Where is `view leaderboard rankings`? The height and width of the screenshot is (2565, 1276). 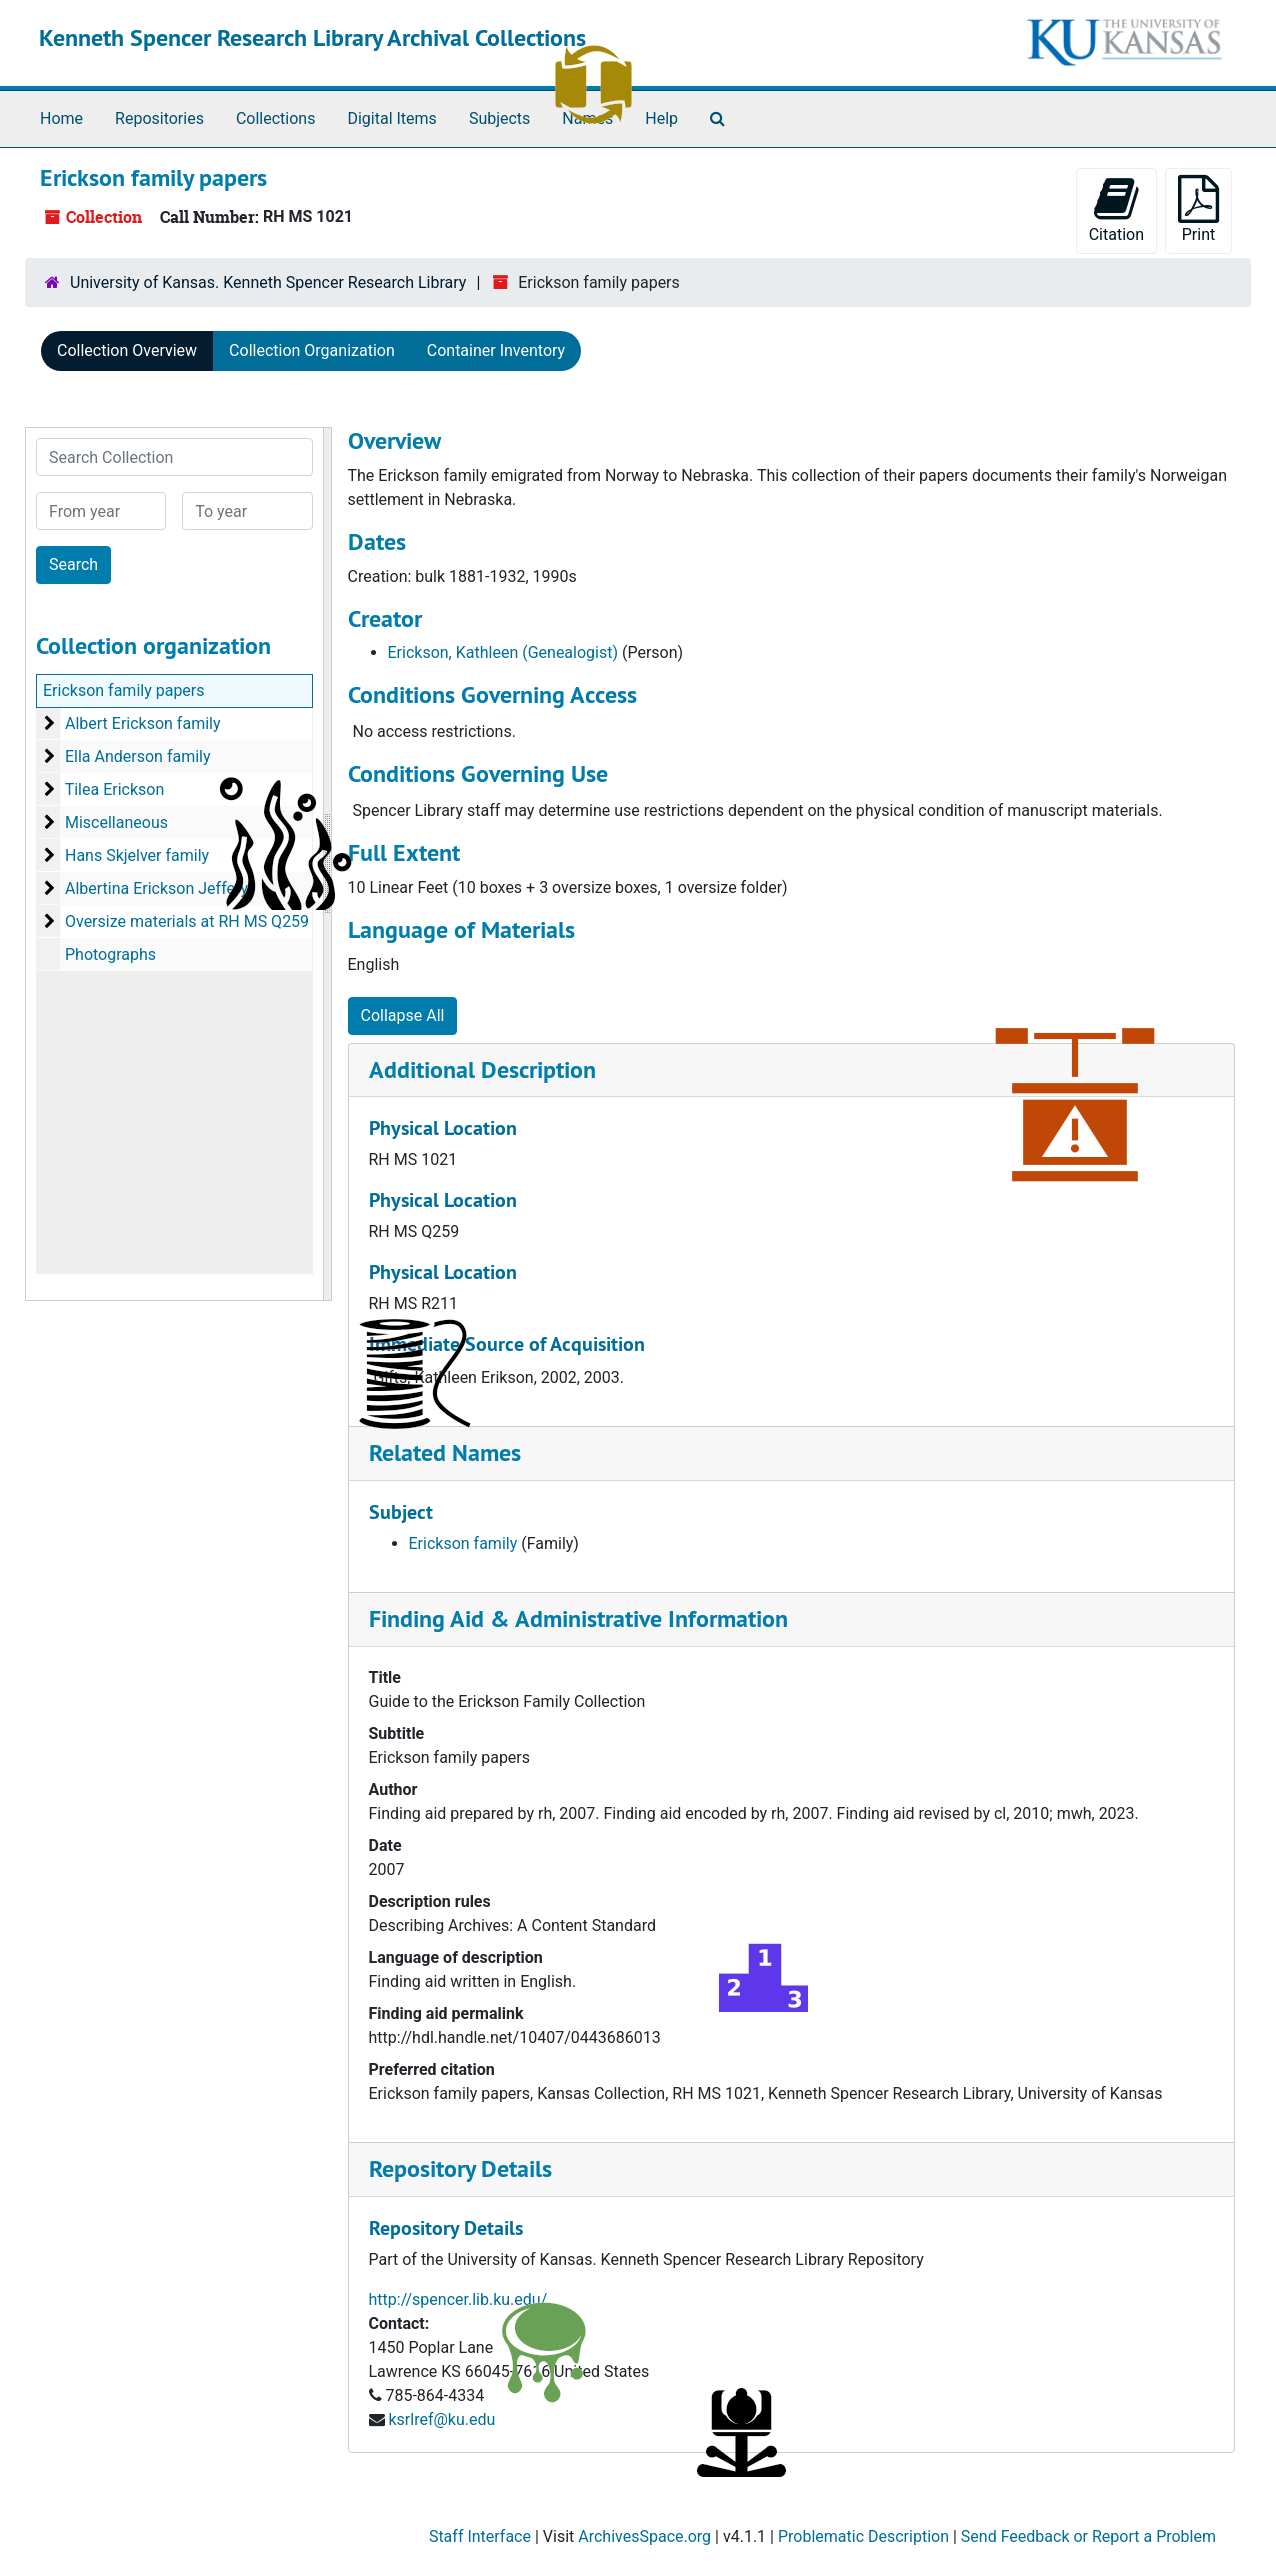
view leaderboard rankings is located at coordinates (763, 1967).